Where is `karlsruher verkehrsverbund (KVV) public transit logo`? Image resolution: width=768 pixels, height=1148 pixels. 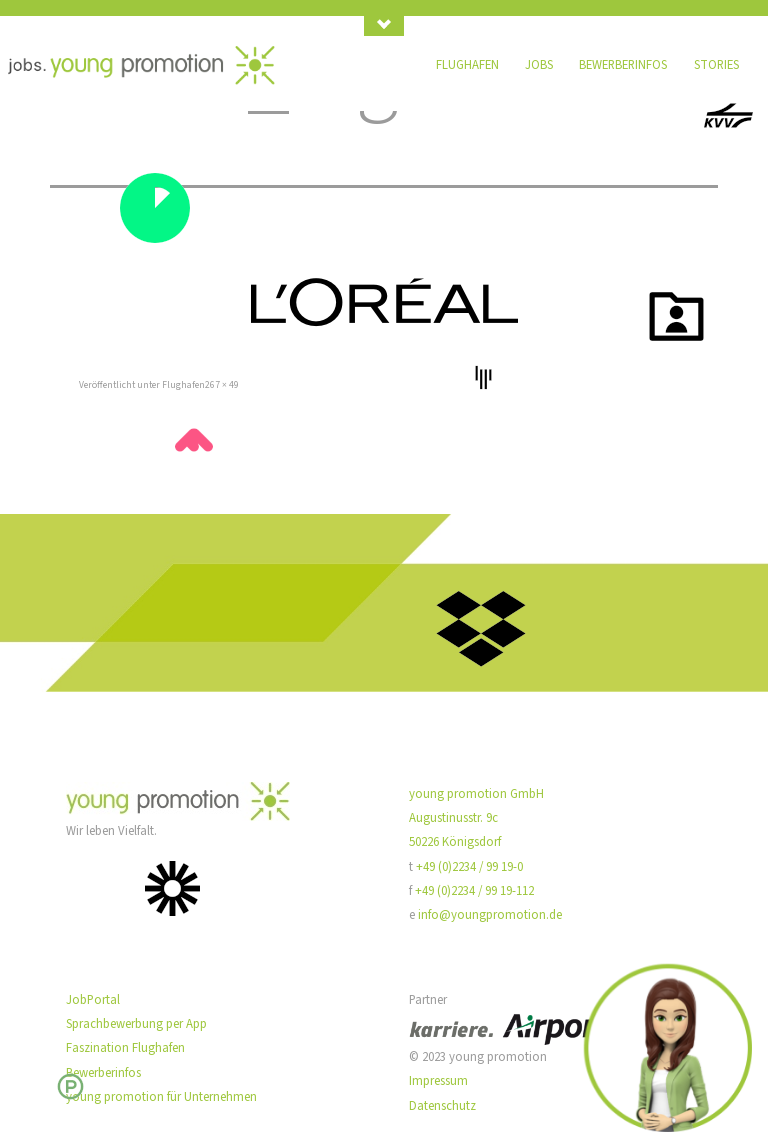 karlsruher verkehrsverbund (KVV) public transit logo is located at coordinates (728, 115).